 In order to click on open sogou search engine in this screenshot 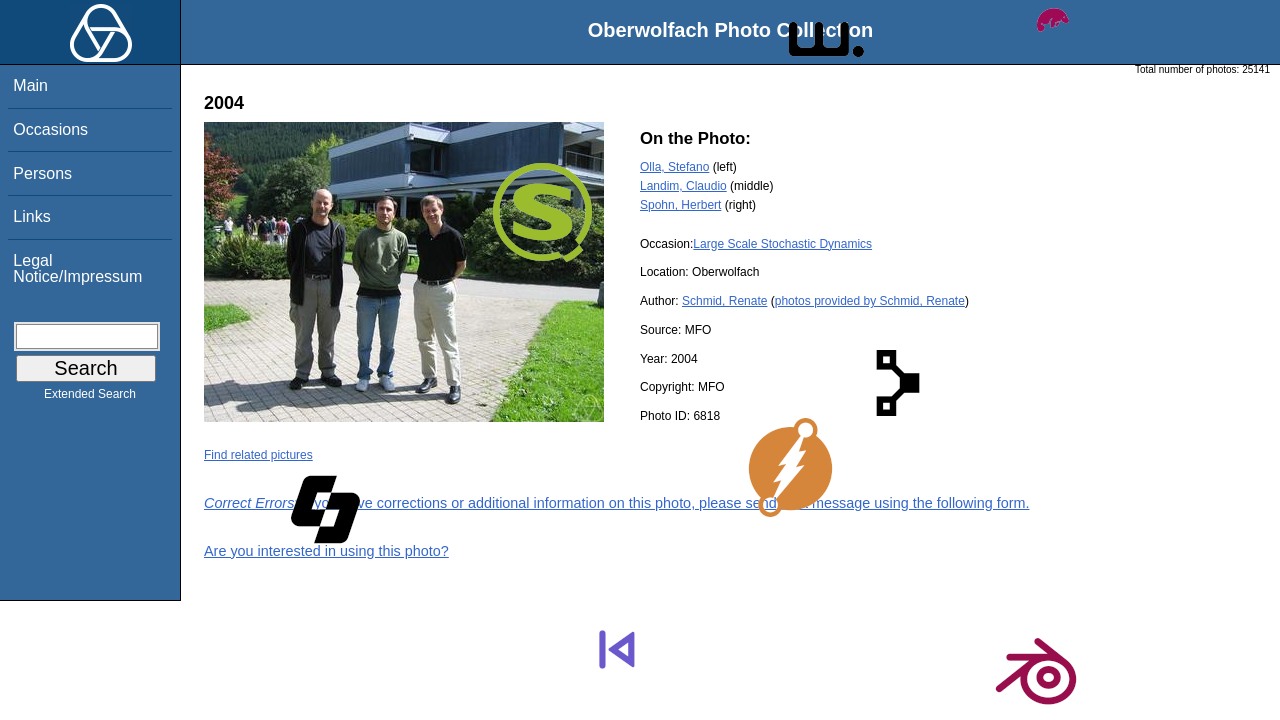, I will do `click(542, 212)`.